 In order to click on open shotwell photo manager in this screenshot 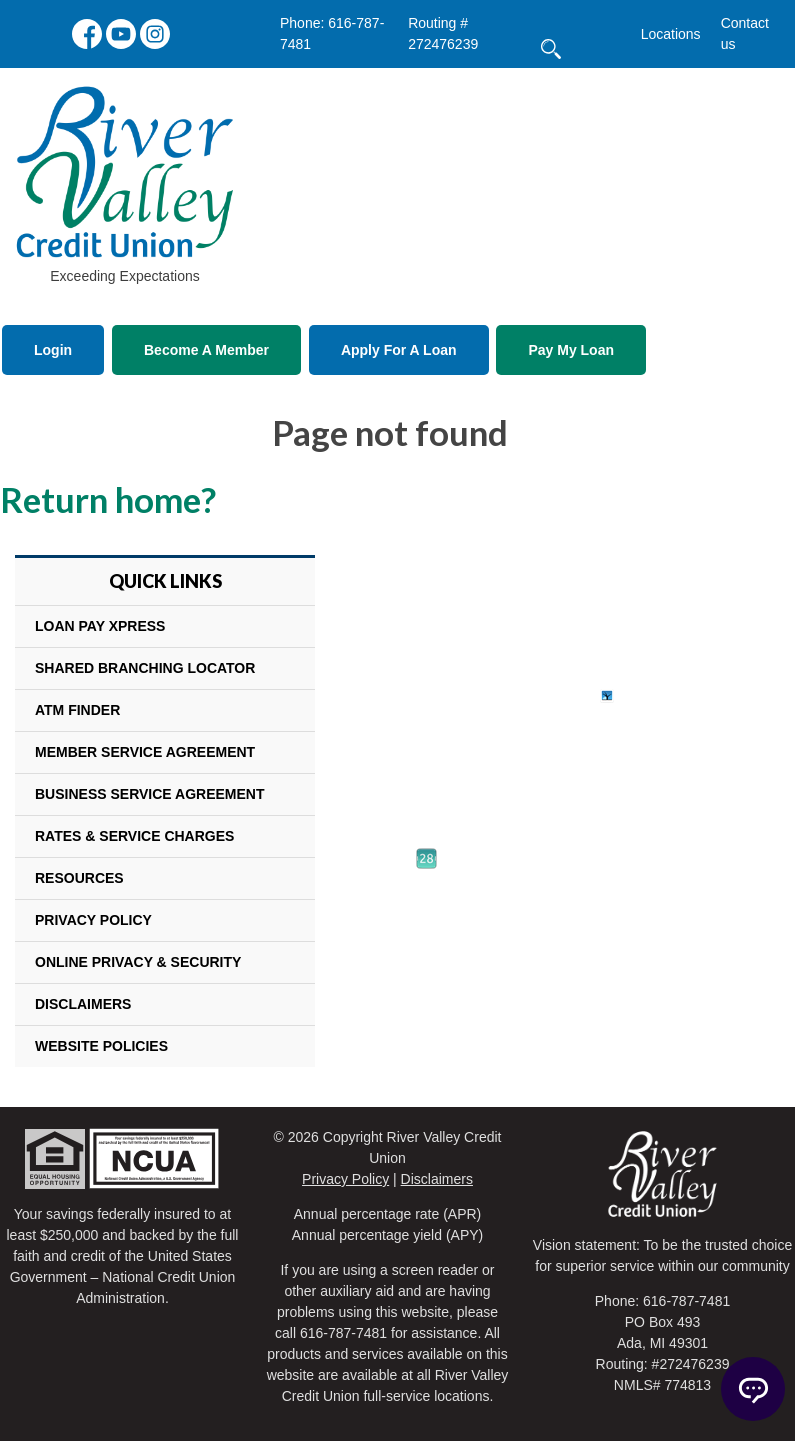, I will do `click(607, 696)`.